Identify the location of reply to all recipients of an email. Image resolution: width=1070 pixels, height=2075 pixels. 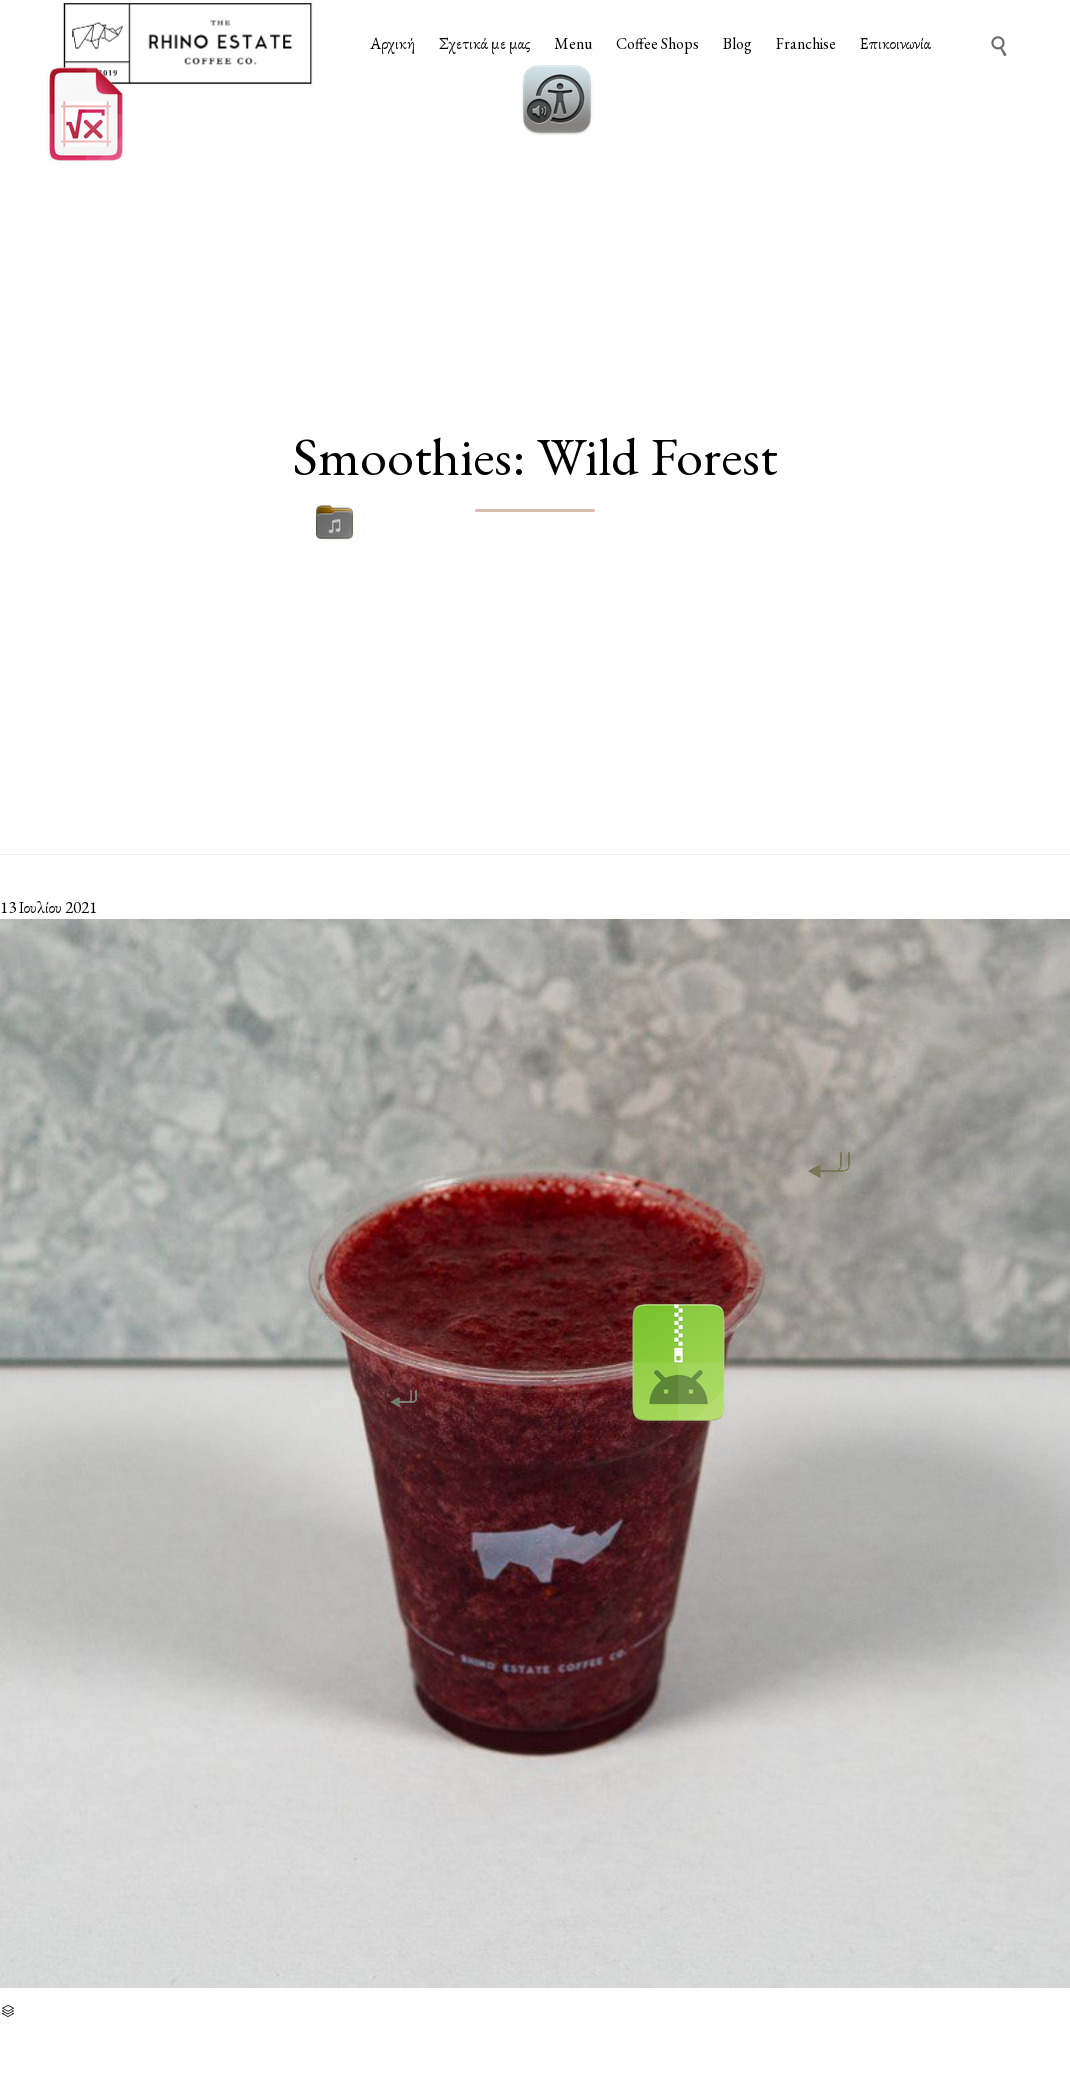
(403, 1396).